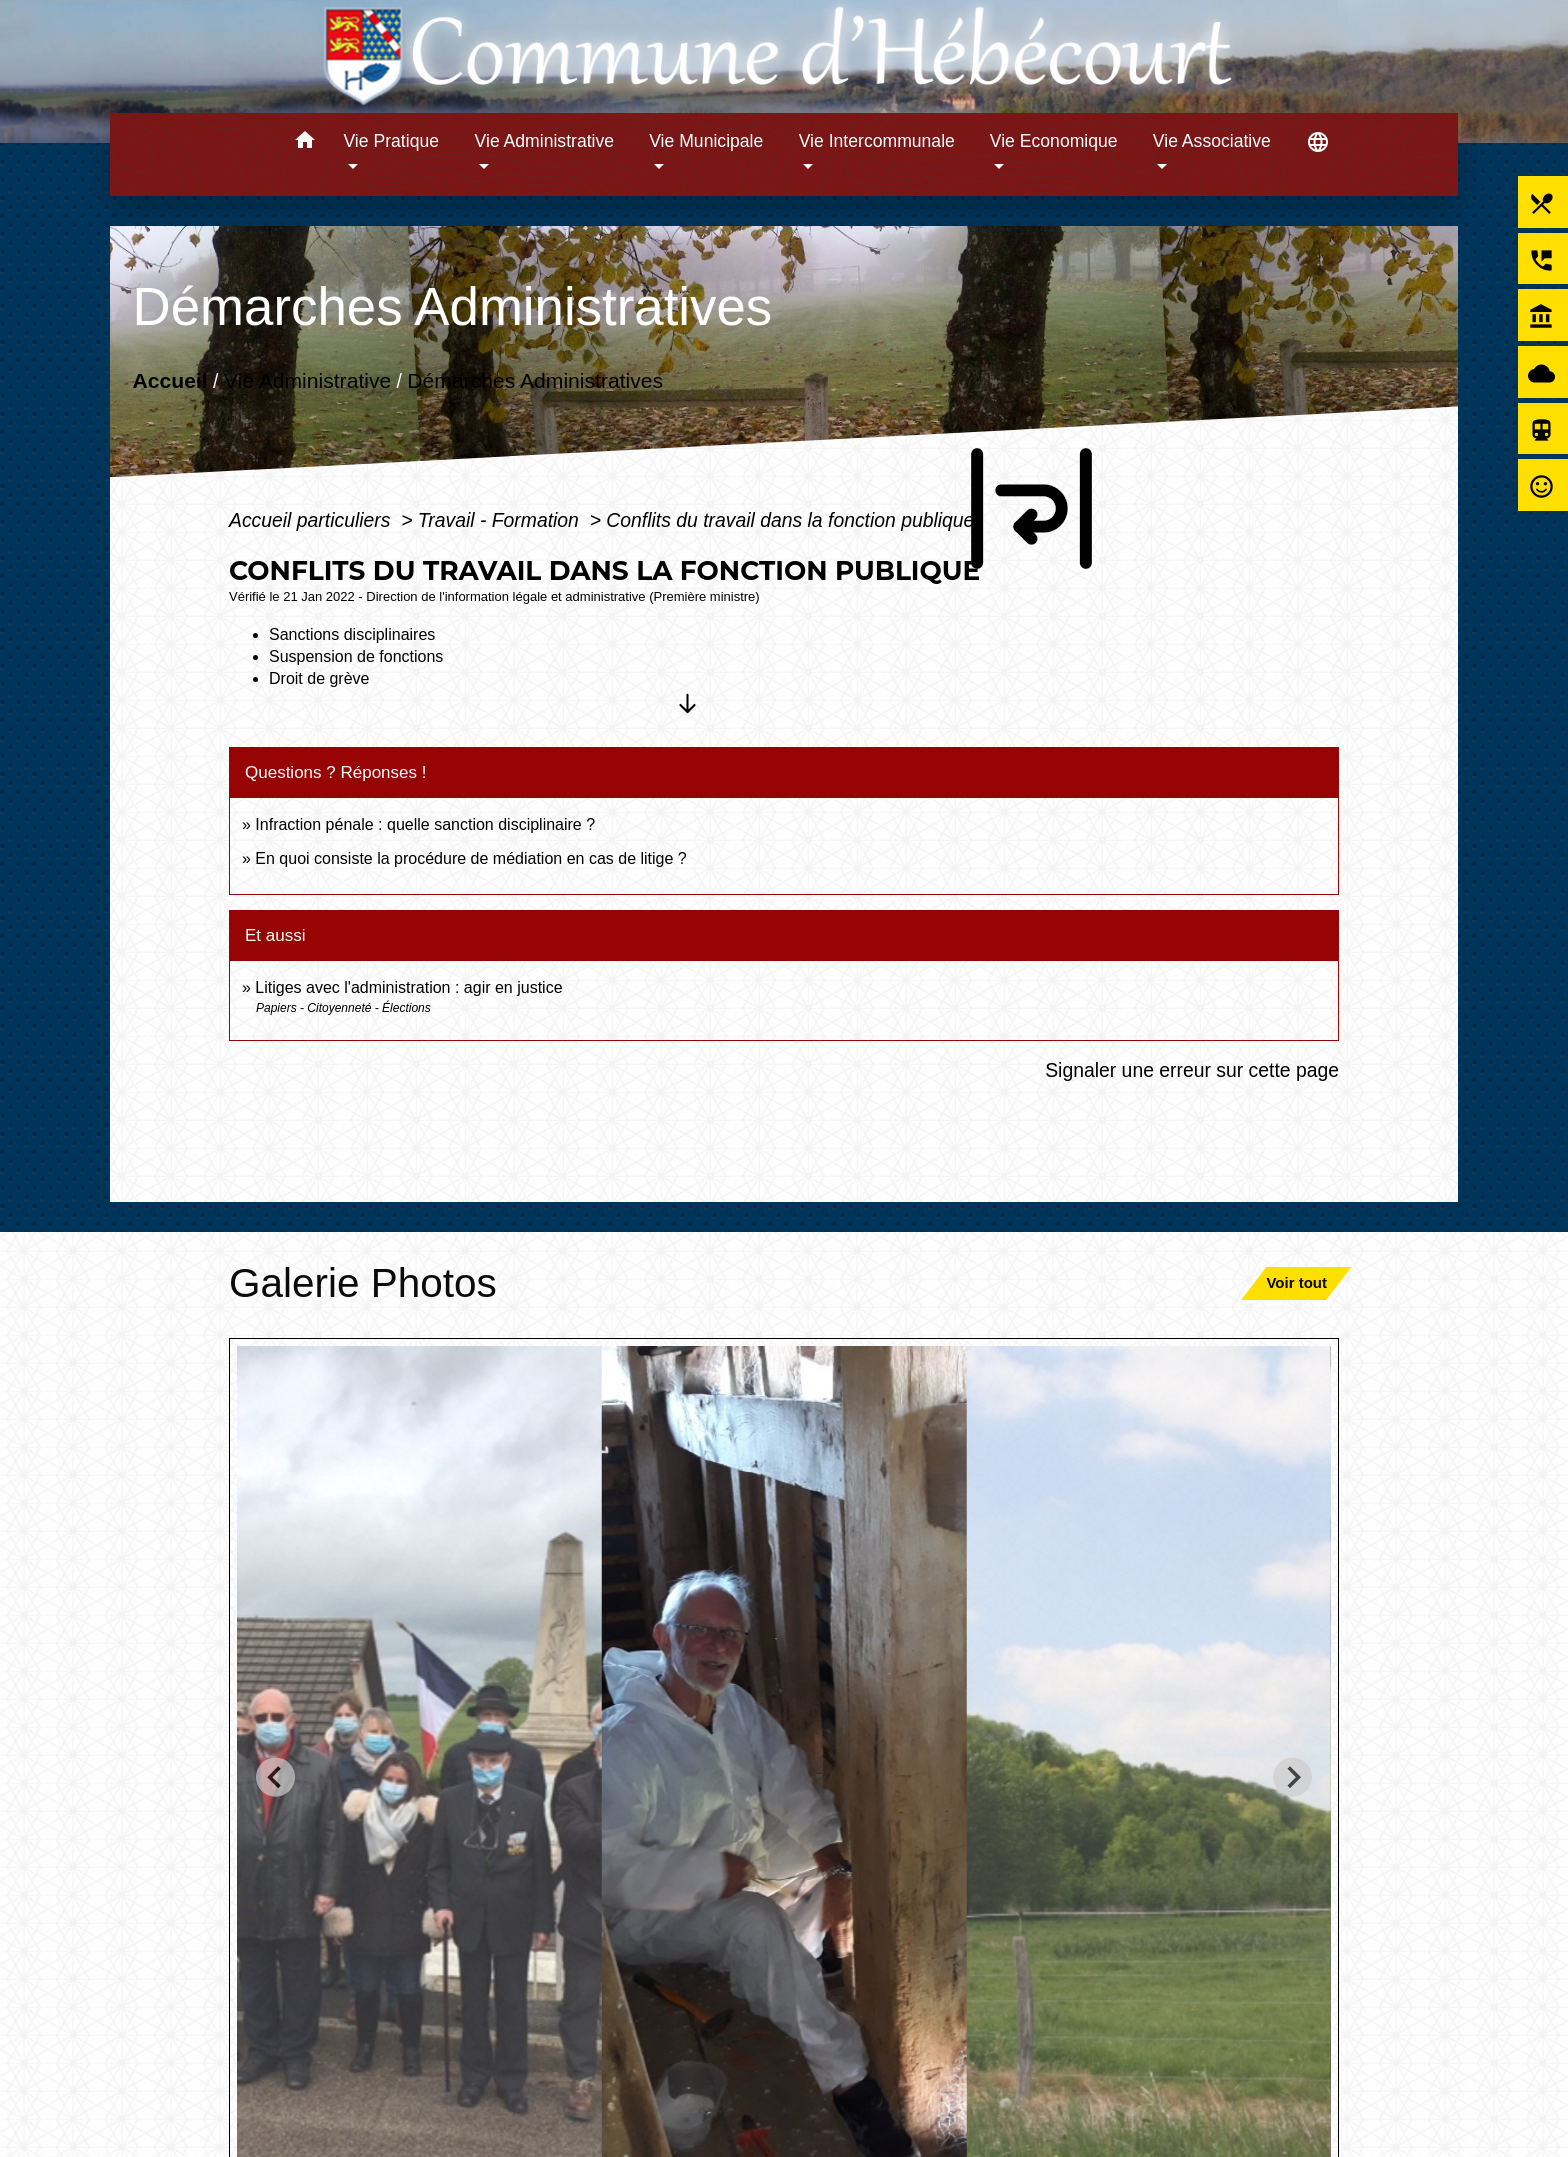 This screenshot has height=2157, width=1568. Describe the element at coordinates (687, 703) in the screenshot. I see `scroll down or view more content` at that location.